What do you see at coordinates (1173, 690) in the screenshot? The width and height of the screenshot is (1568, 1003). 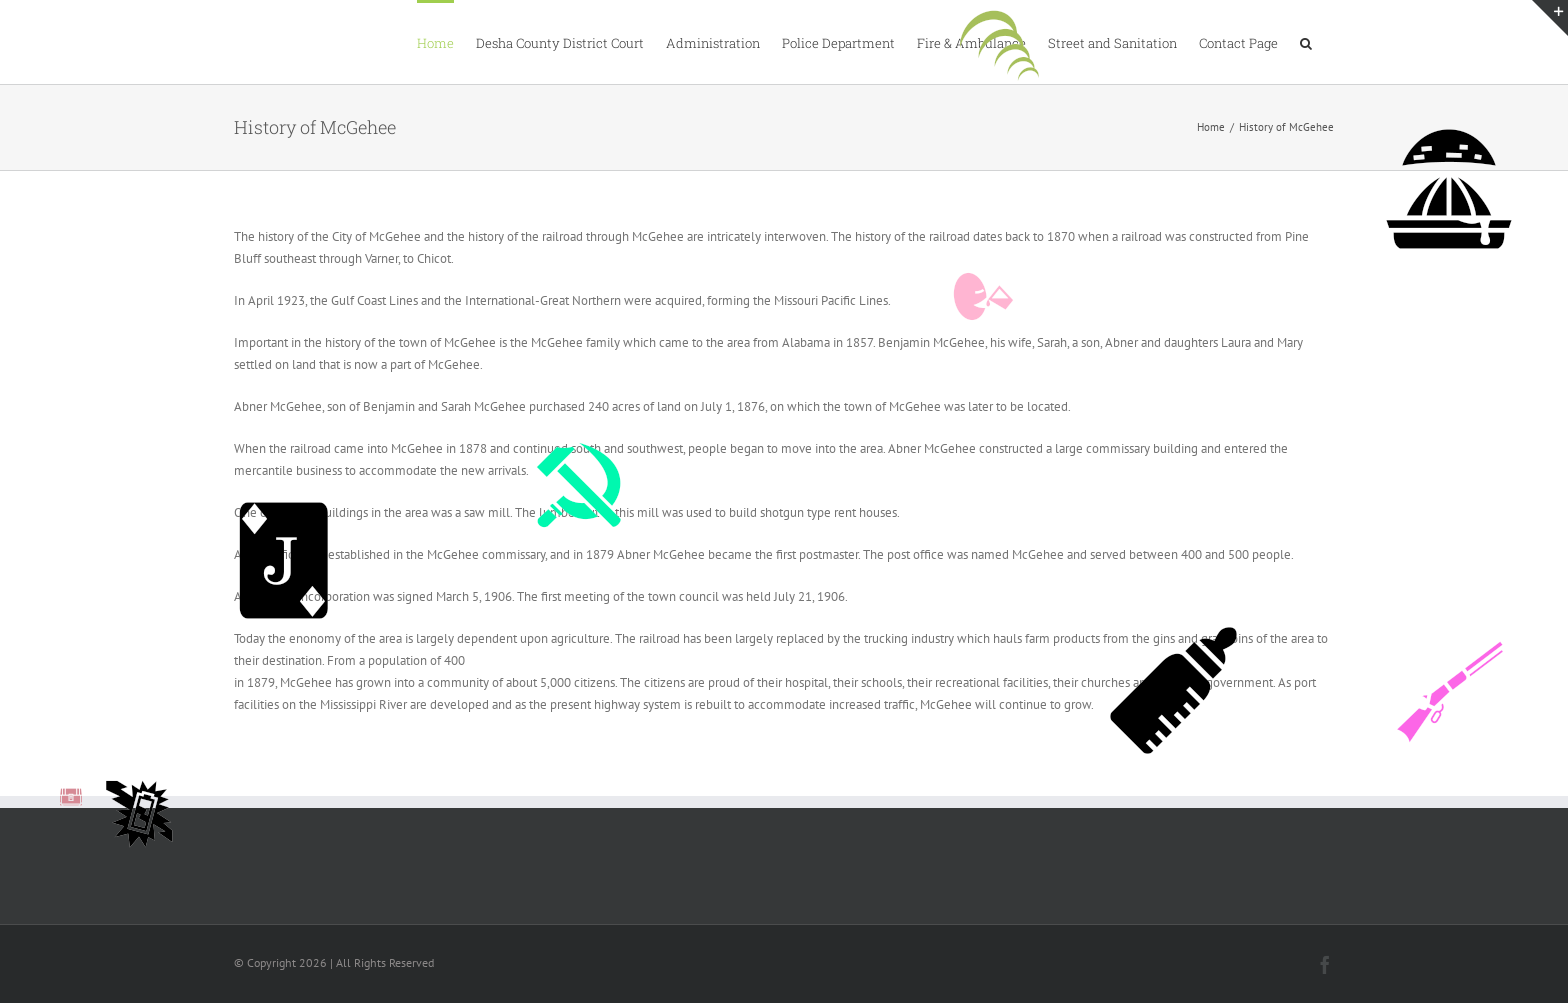 I see `track baby feeding schedule` at bounding box center [1173, 690].